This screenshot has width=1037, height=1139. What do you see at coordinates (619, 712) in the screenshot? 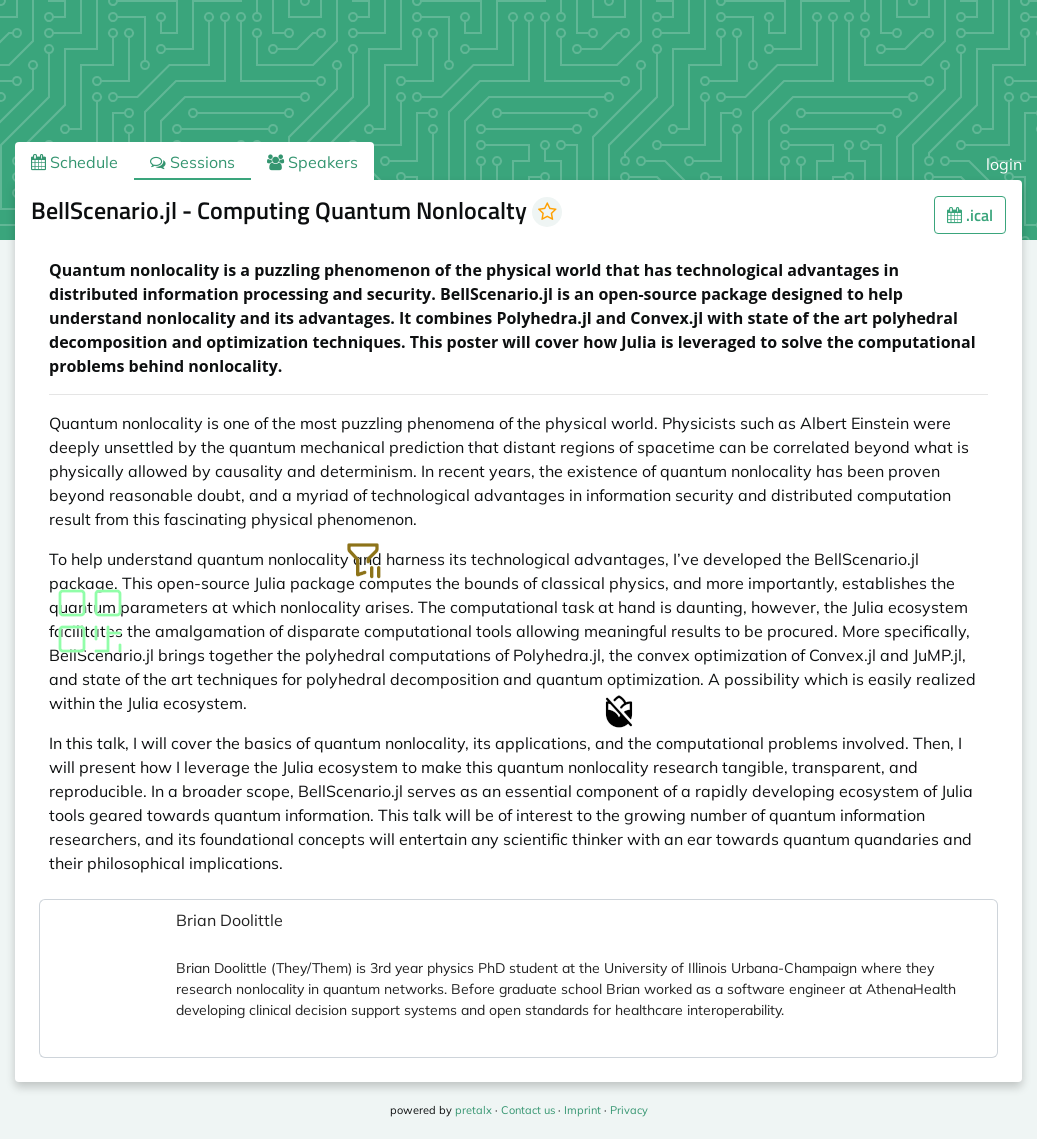
I see `indicates grain-free or no grains` at bounding box center [619, 712].